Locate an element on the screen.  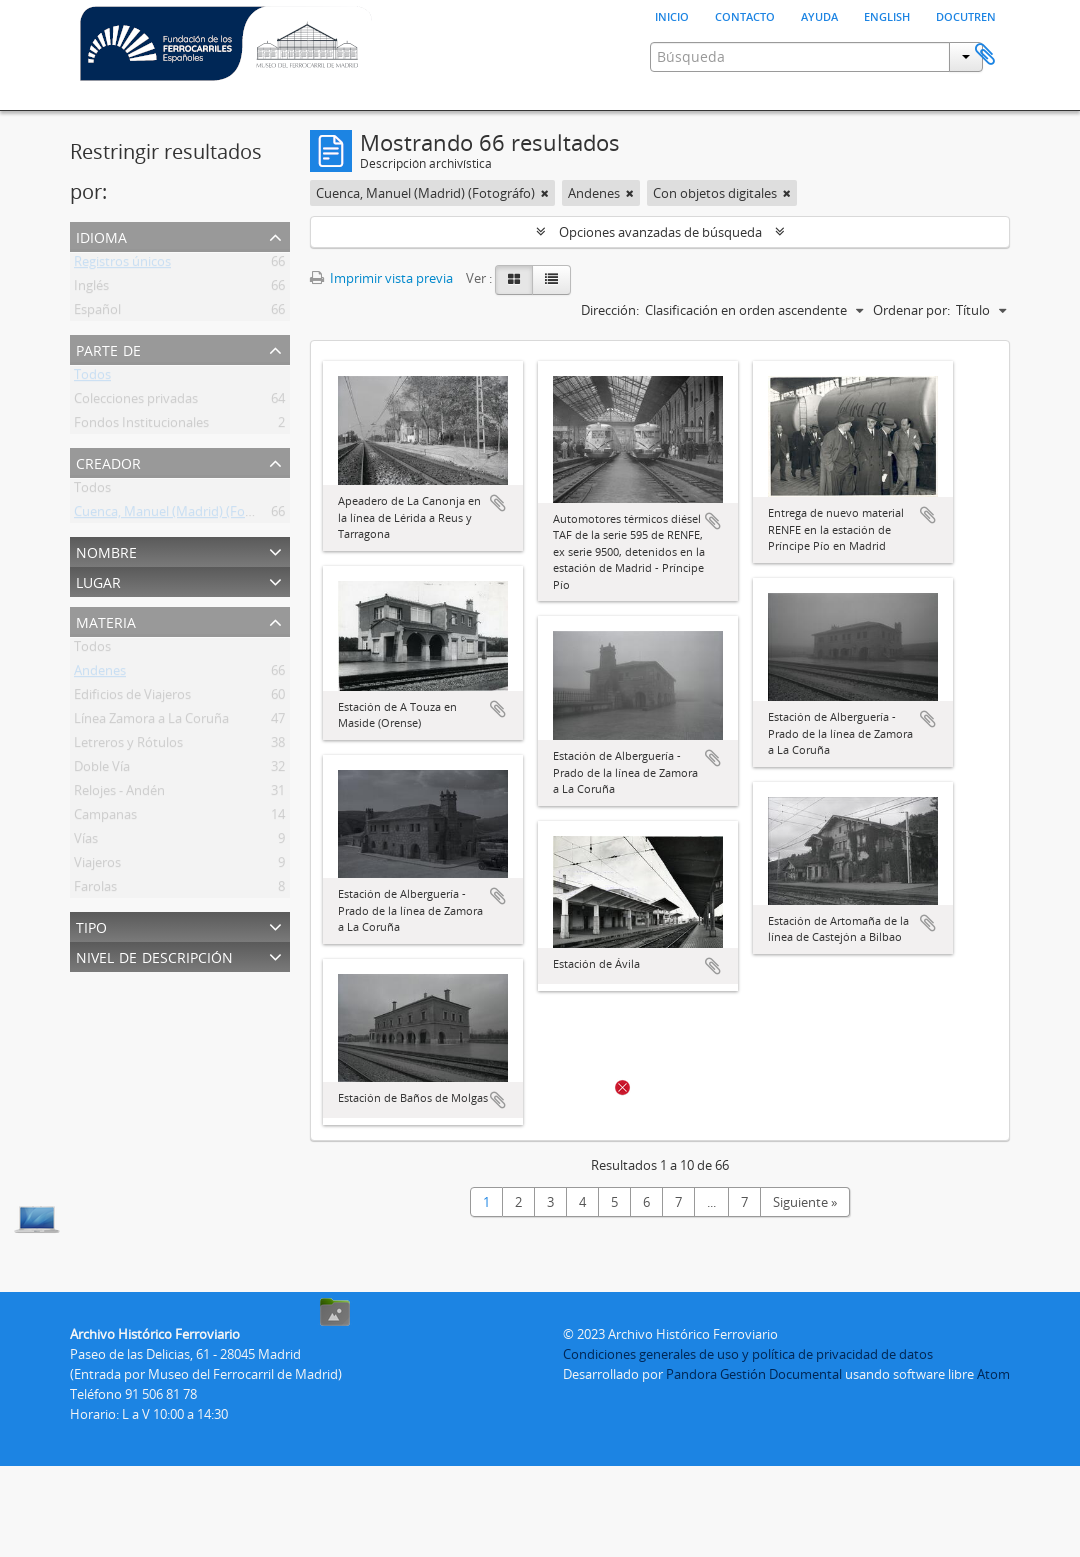
indicates a file cannot be synced to Dropbox is located at coordinates (622, 1087).